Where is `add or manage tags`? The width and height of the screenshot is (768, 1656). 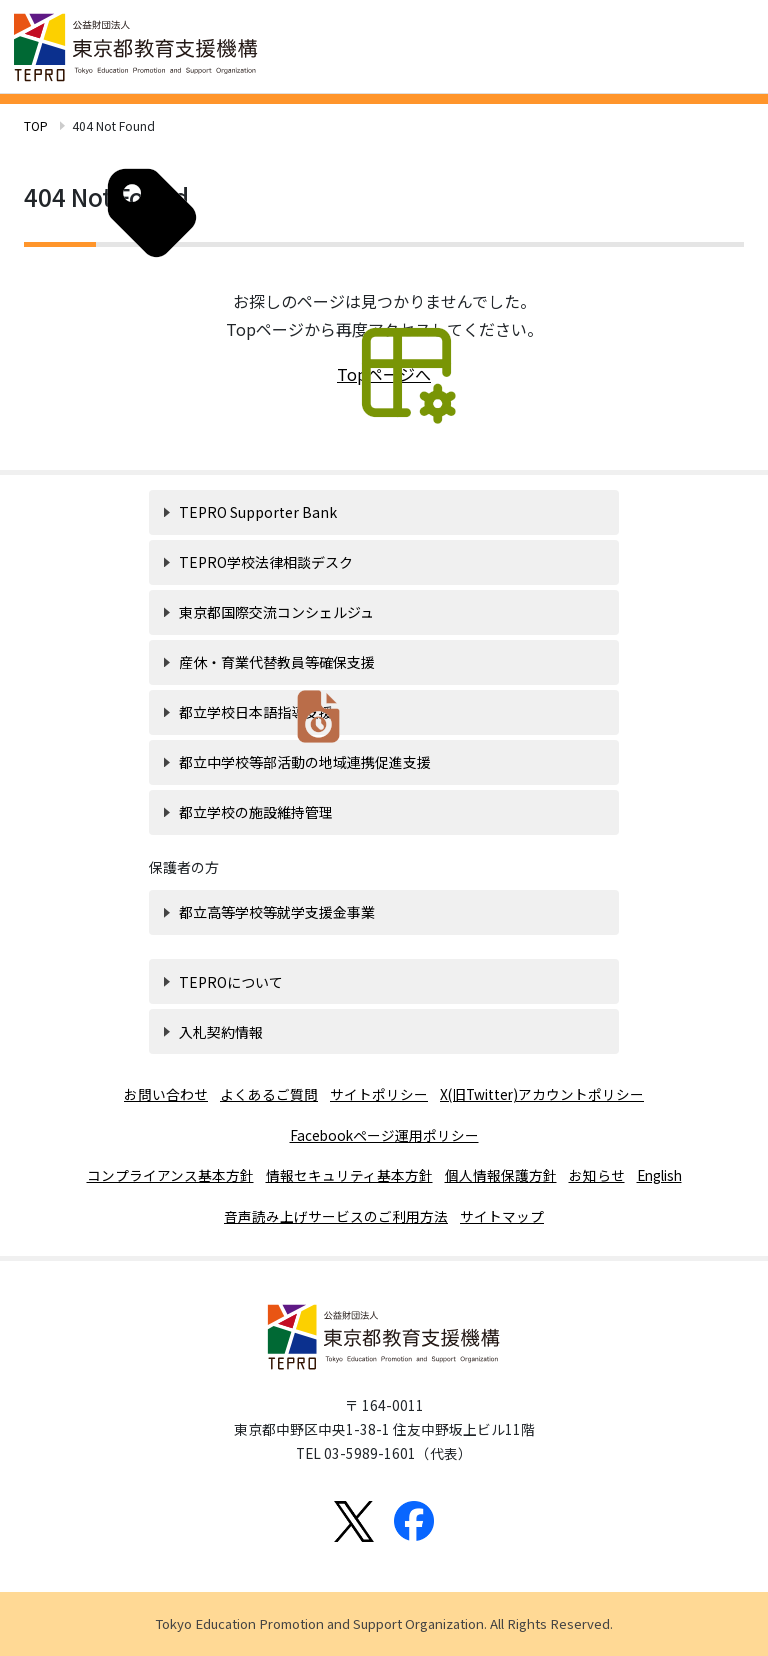
add or manage tags is located at coordinates (152, 213).